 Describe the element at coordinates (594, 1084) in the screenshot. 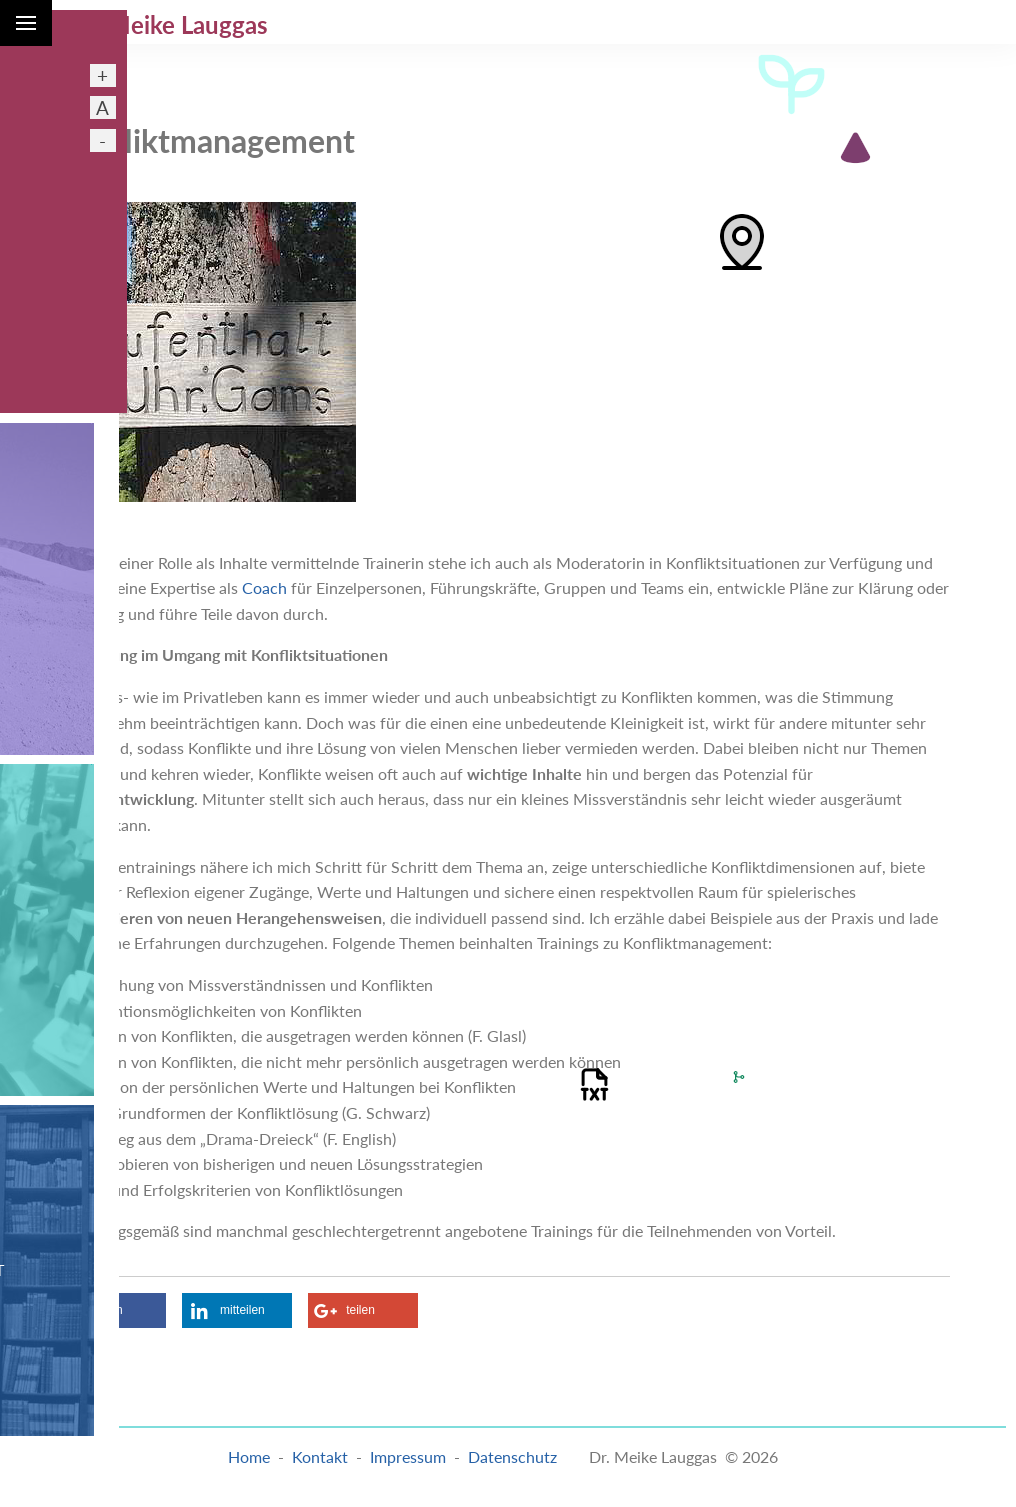

I see `text file type indicator` at that location.